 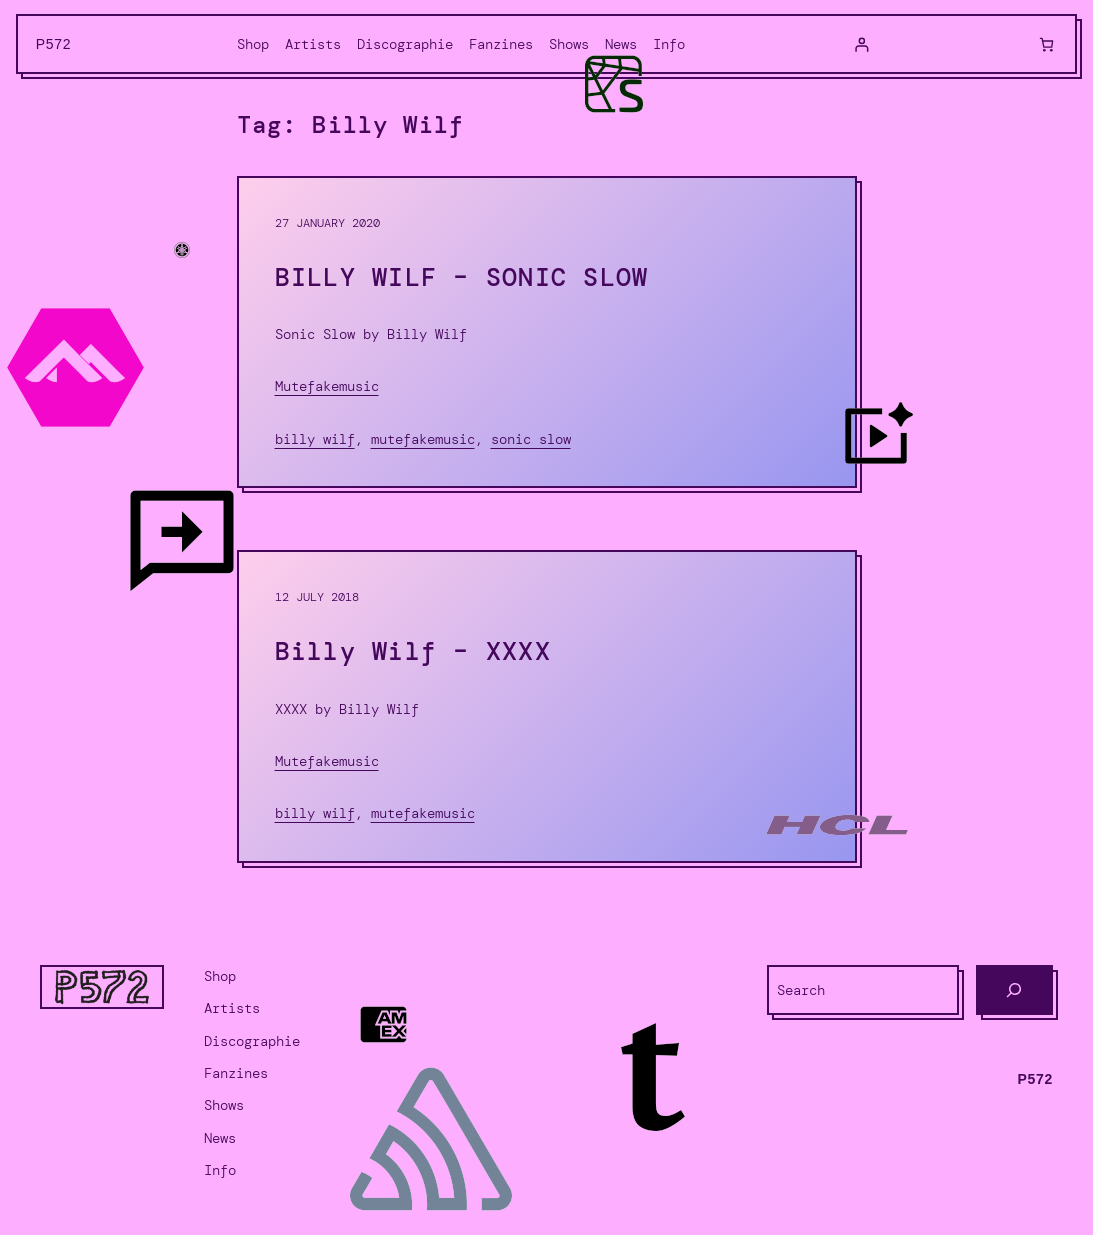 I want to click on HCL Technologies company logo, so click(x=837, y=825).